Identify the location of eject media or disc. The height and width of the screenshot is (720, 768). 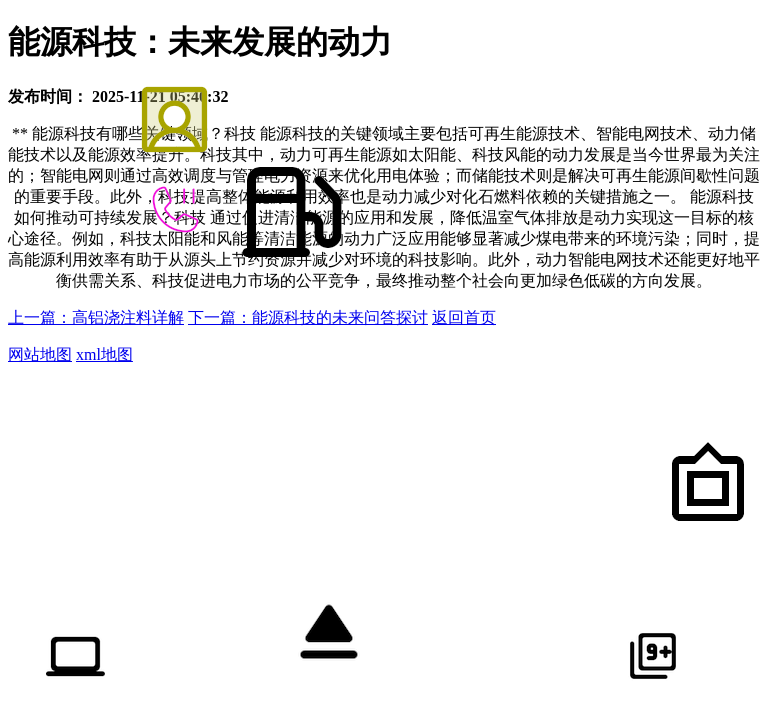
(329, 630).